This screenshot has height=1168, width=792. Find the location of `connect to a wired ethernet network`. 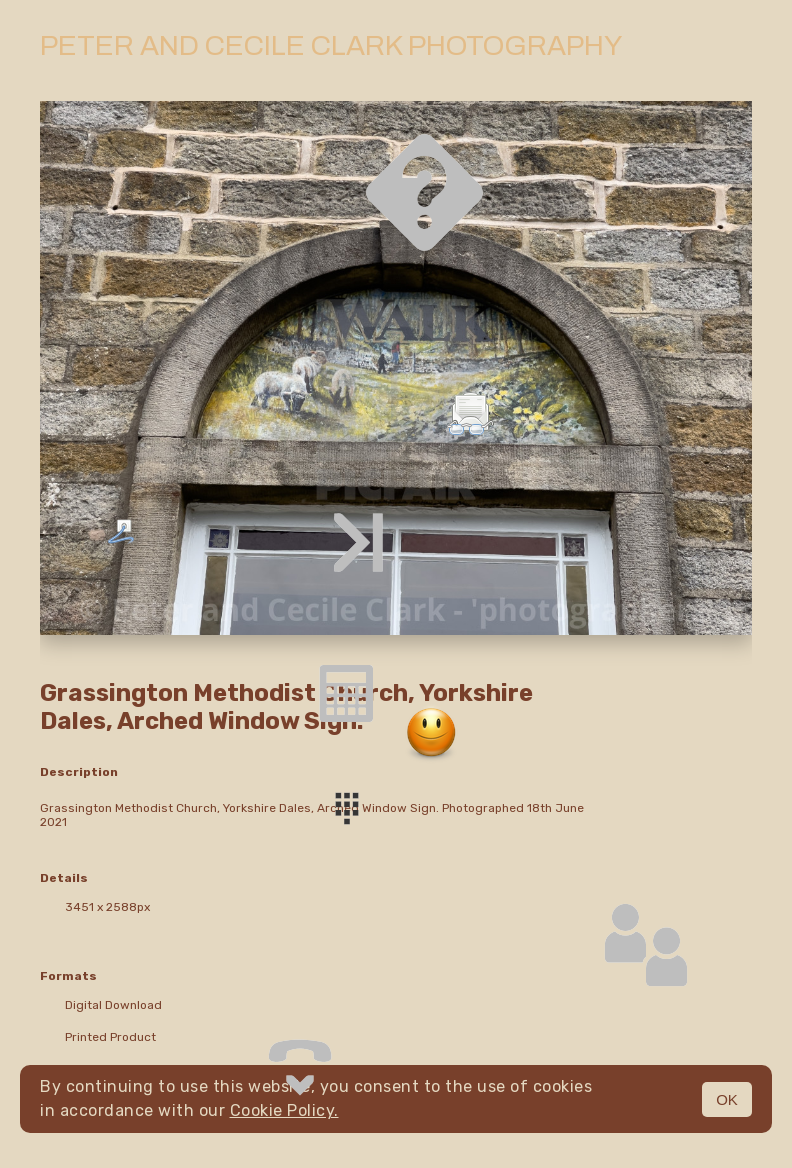

connect to a wired ethernet network is located at coordinates (120, 531).